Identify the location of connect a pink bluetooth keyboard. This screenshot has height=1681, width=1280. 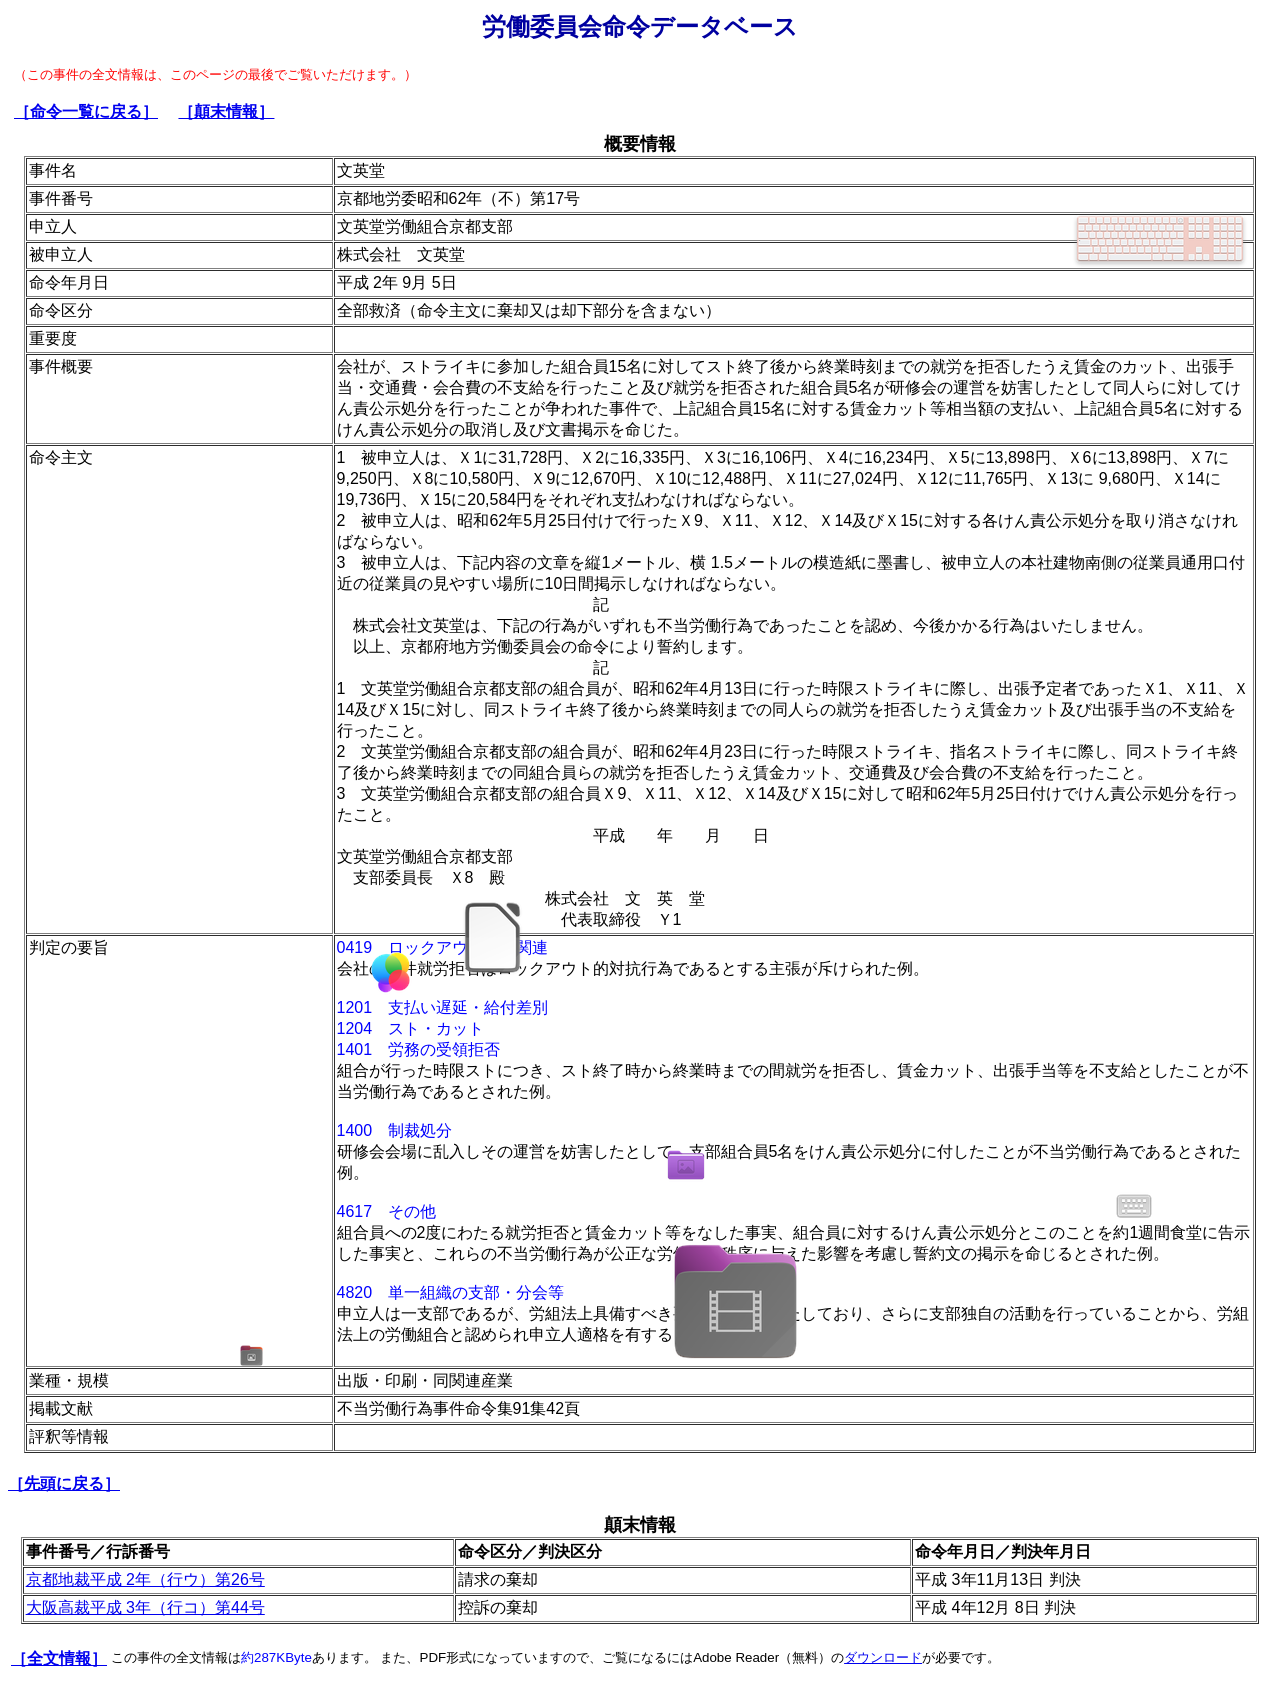
(1160, 238).